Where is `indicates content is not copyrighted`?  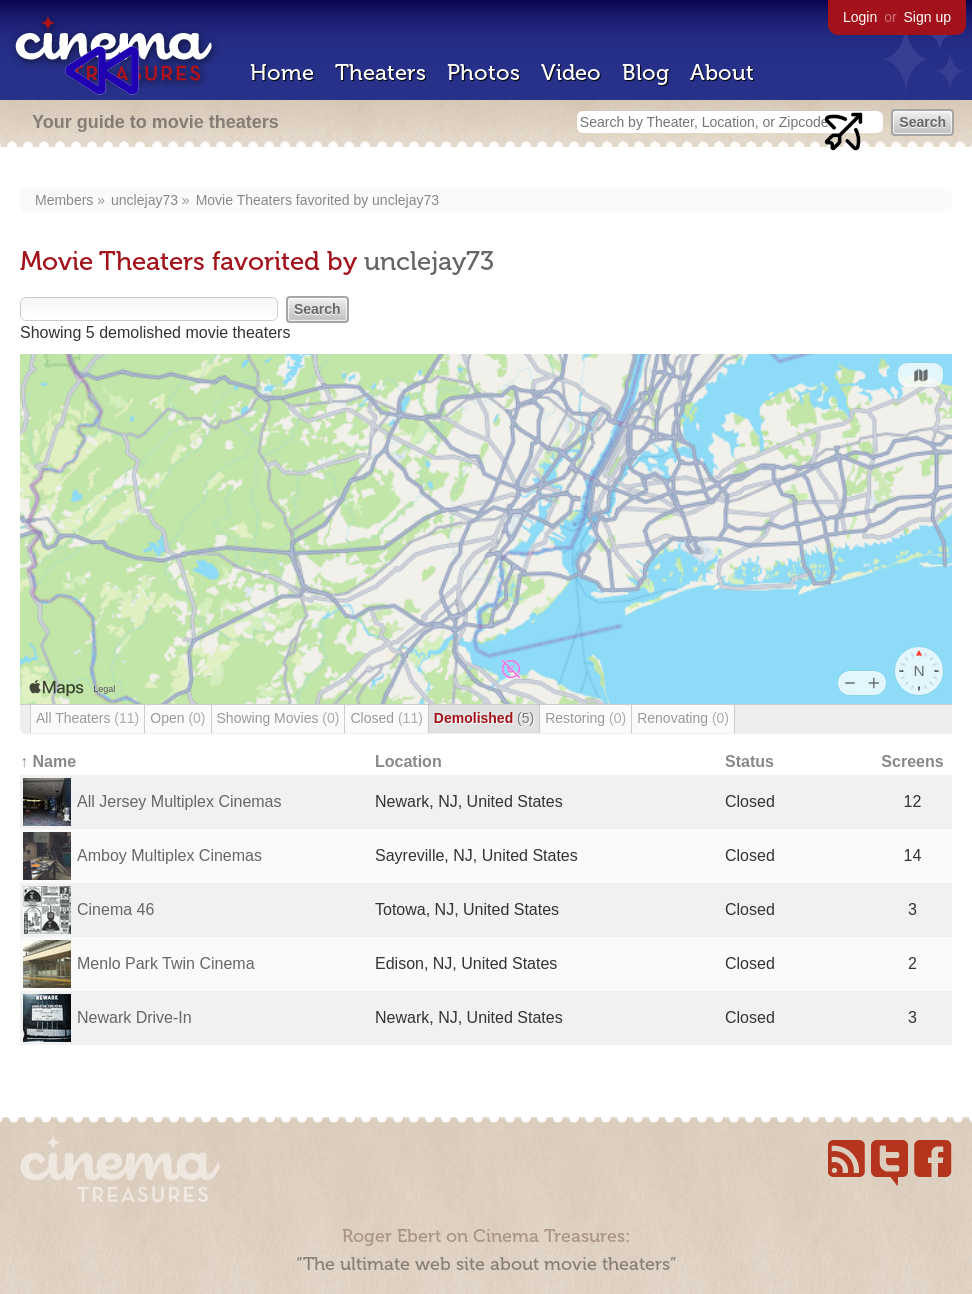 indicates content is not copyrighted is located at coordinates (511, 669).